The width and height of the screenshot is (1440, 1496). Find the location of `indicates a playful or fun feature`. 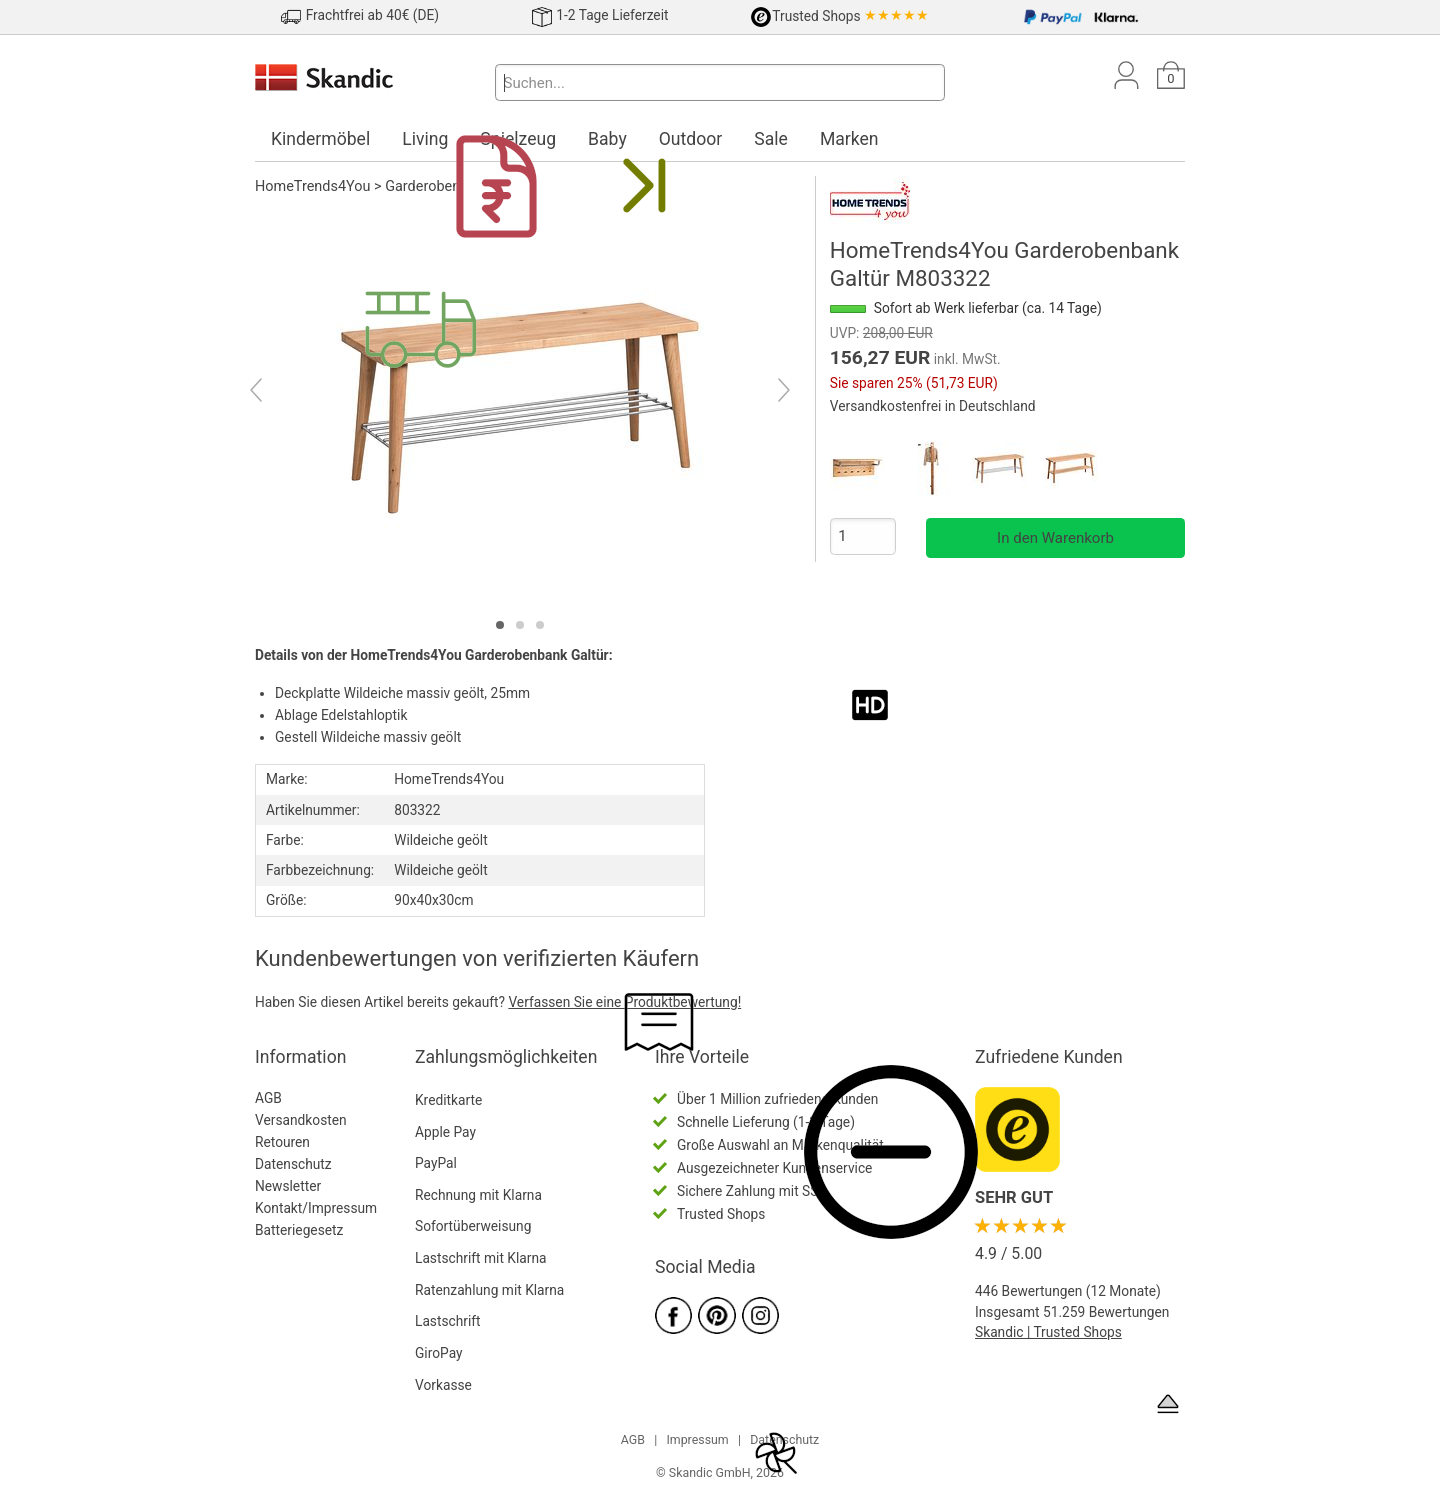

indicates a playful or fun feature is located at coordinates (777, 1454).